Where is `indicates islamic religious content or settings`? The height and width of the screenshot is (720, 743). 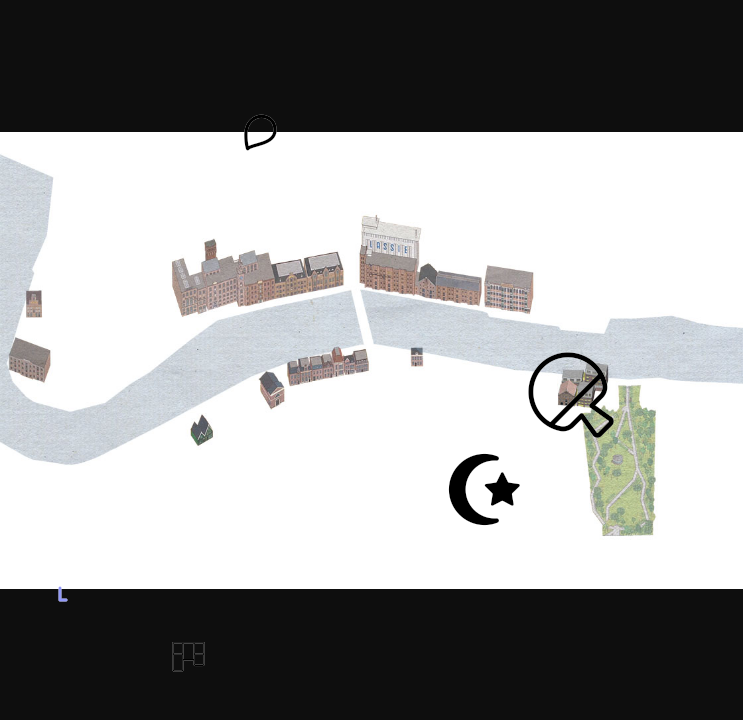 indicates islamic religious content or settings is located at coordinates (484, 489).